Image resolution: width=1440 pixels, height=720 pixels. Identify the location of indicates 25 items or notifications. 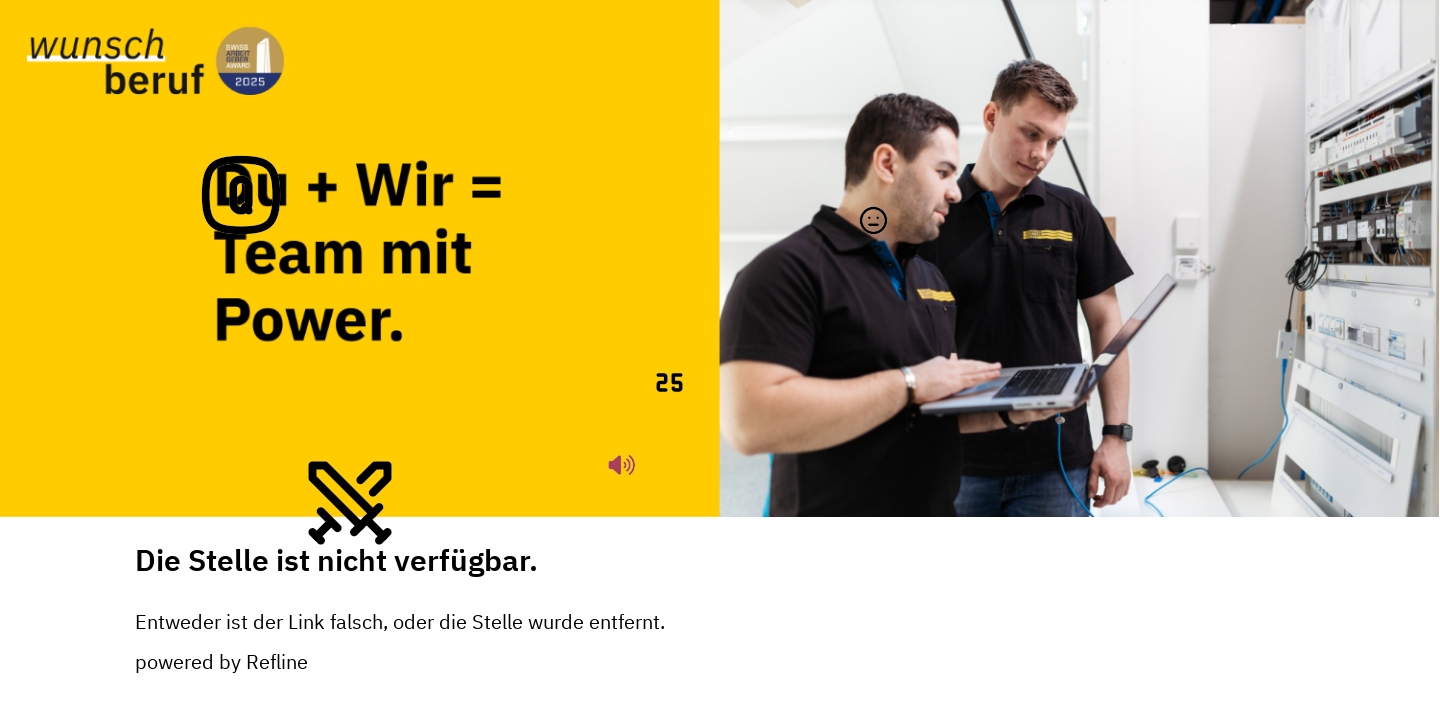
(669, 382).